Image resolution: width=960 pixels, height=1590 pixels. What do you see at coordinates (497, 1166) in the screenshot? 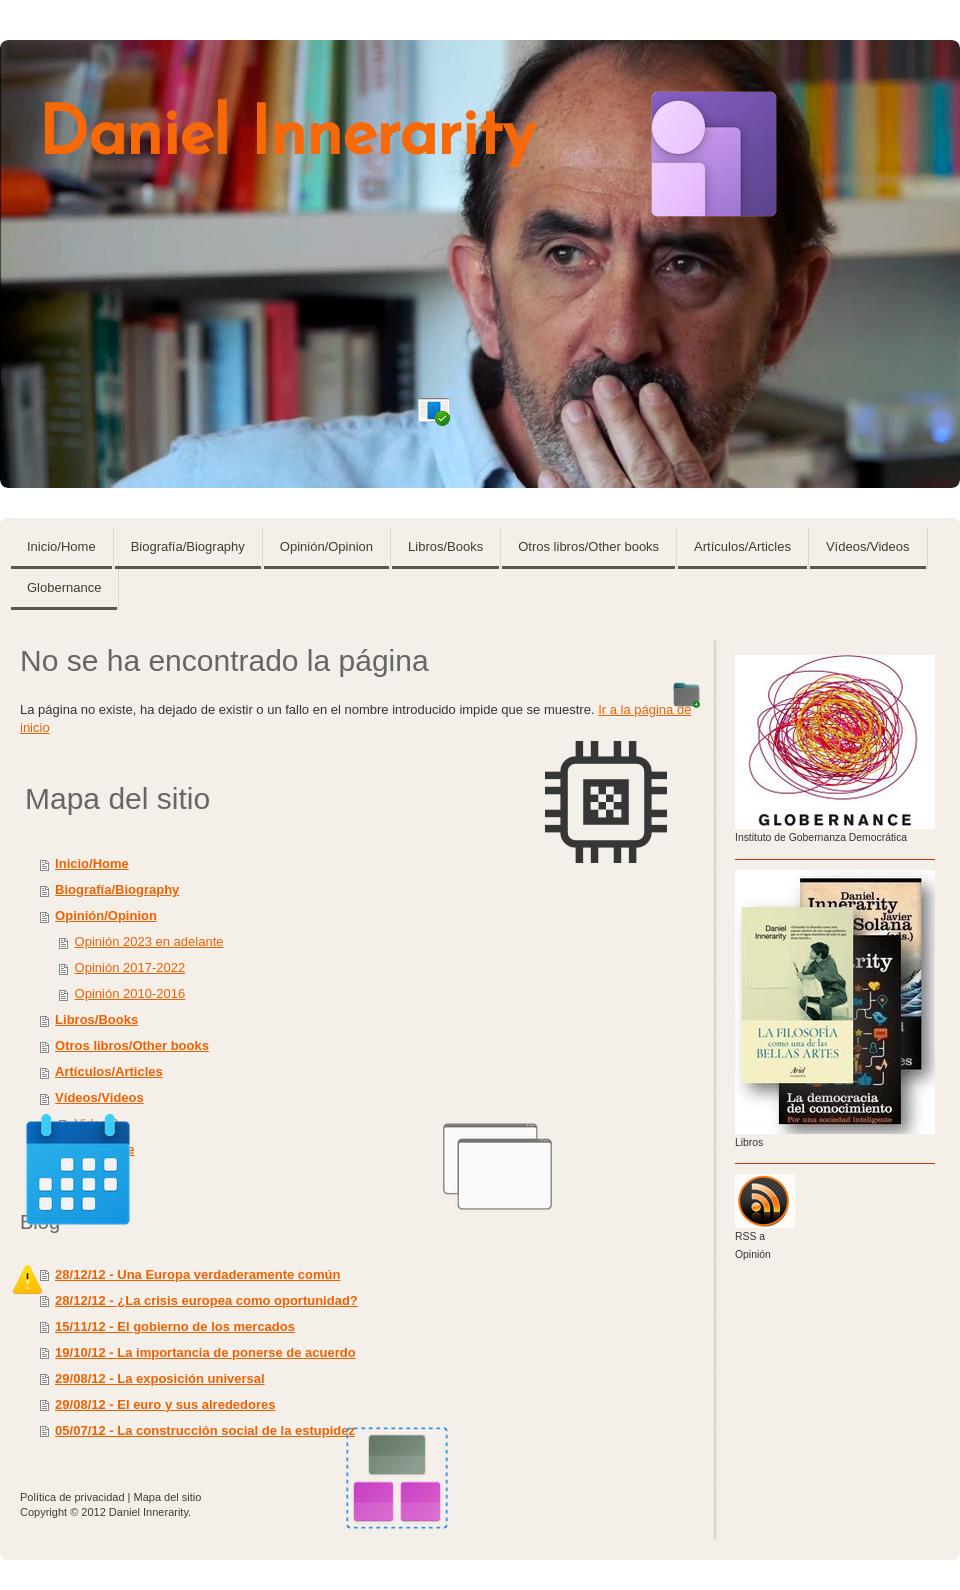
I see `arrange windows in cascade view` at bounding box center [497, 1166].